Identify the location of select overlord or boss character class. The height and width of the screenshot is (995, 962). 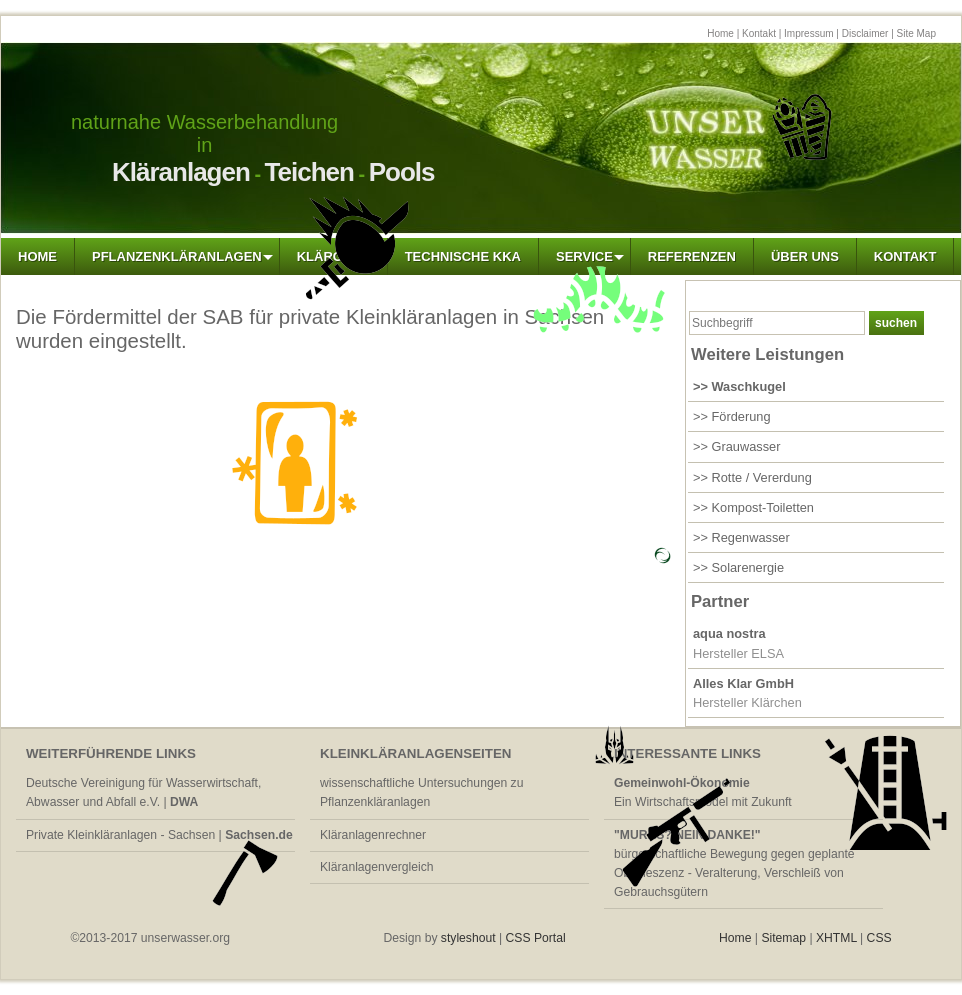
(614, 744).